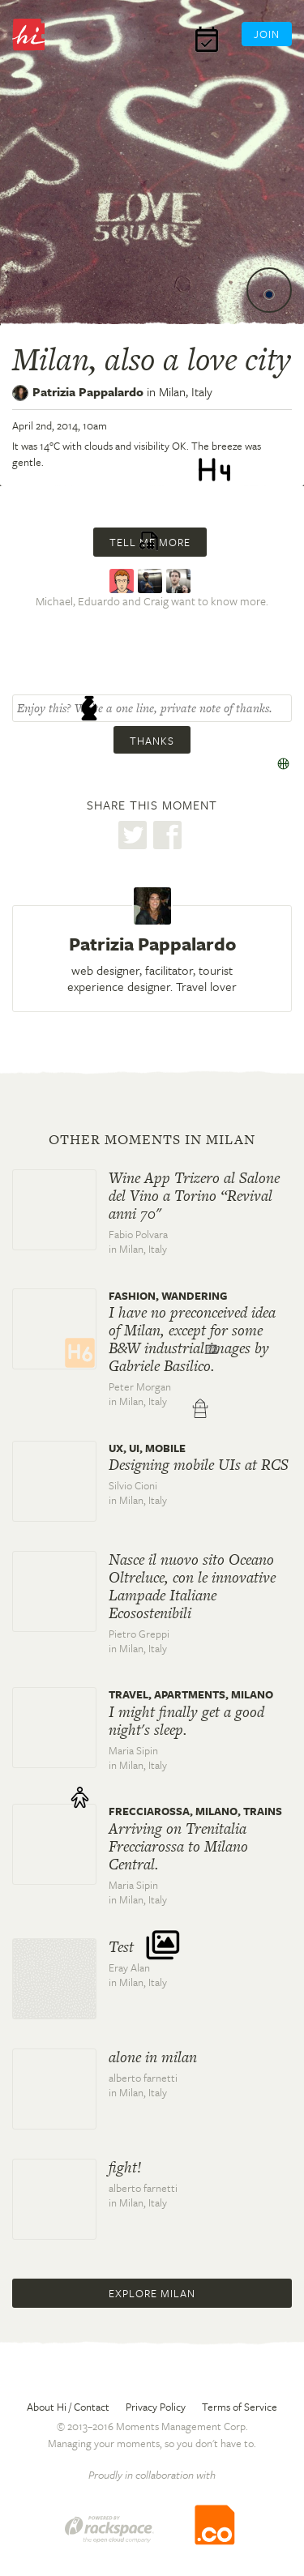  What do you see at coordinates (149, 540) in the screenshot?
I see `open a C# source code file` at bounding box center [149, 540].